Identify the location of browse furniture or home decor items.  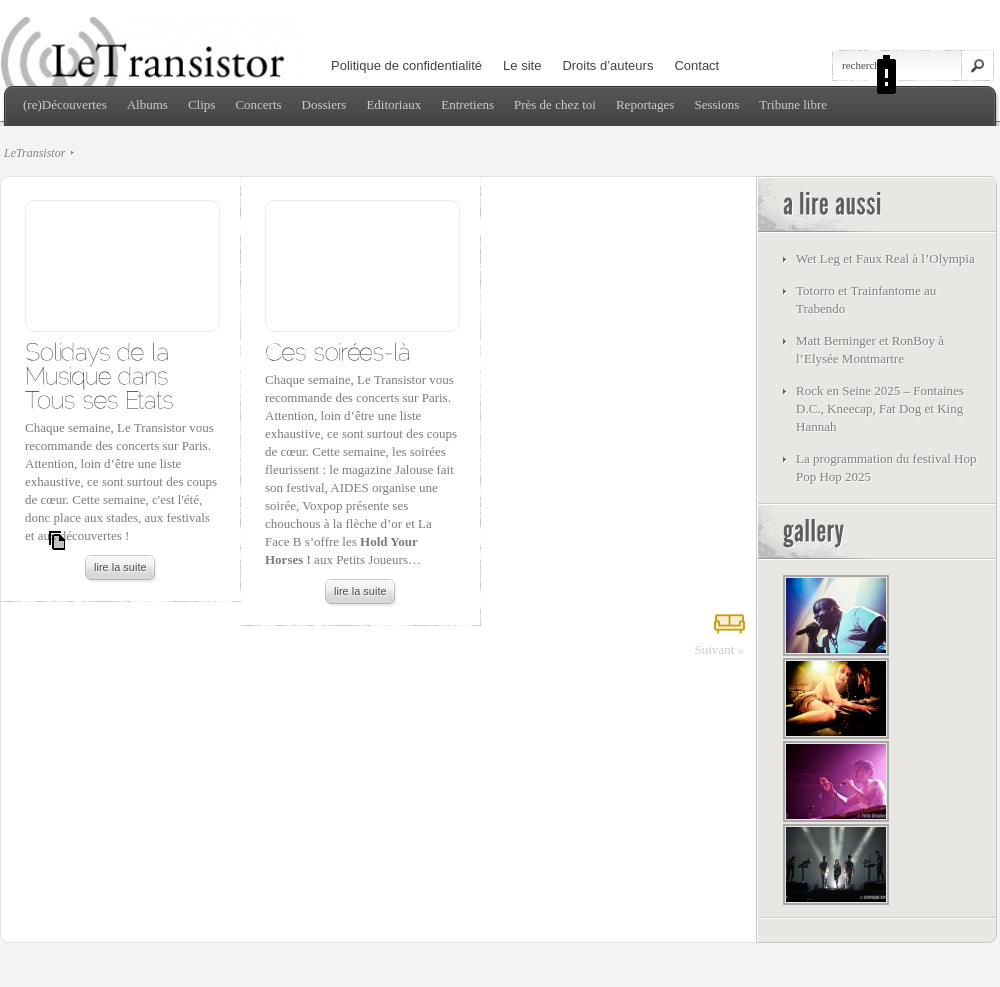
(729, 623).